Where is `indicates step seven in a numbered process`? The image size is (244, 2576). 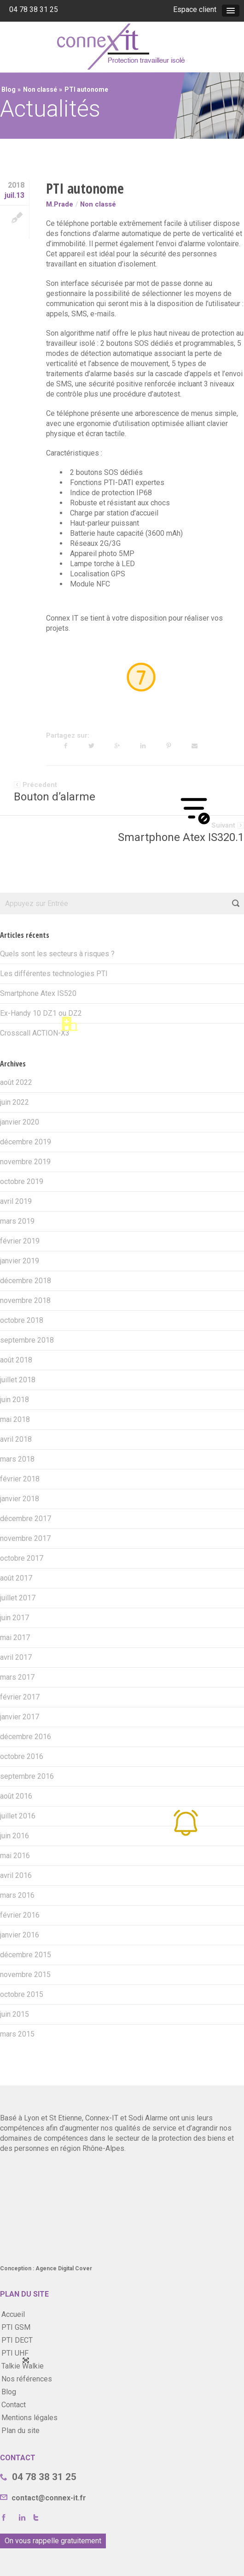 indicates step seven in a numbered process is located at coordinates (141, 677).